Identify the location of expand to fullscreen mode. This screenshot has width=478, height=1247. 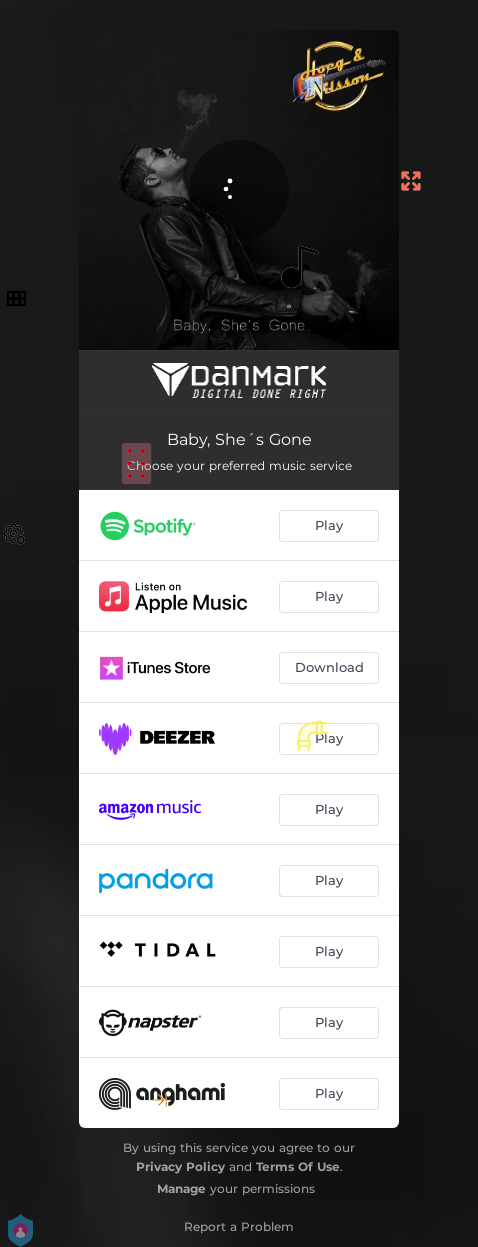
(411, 181).